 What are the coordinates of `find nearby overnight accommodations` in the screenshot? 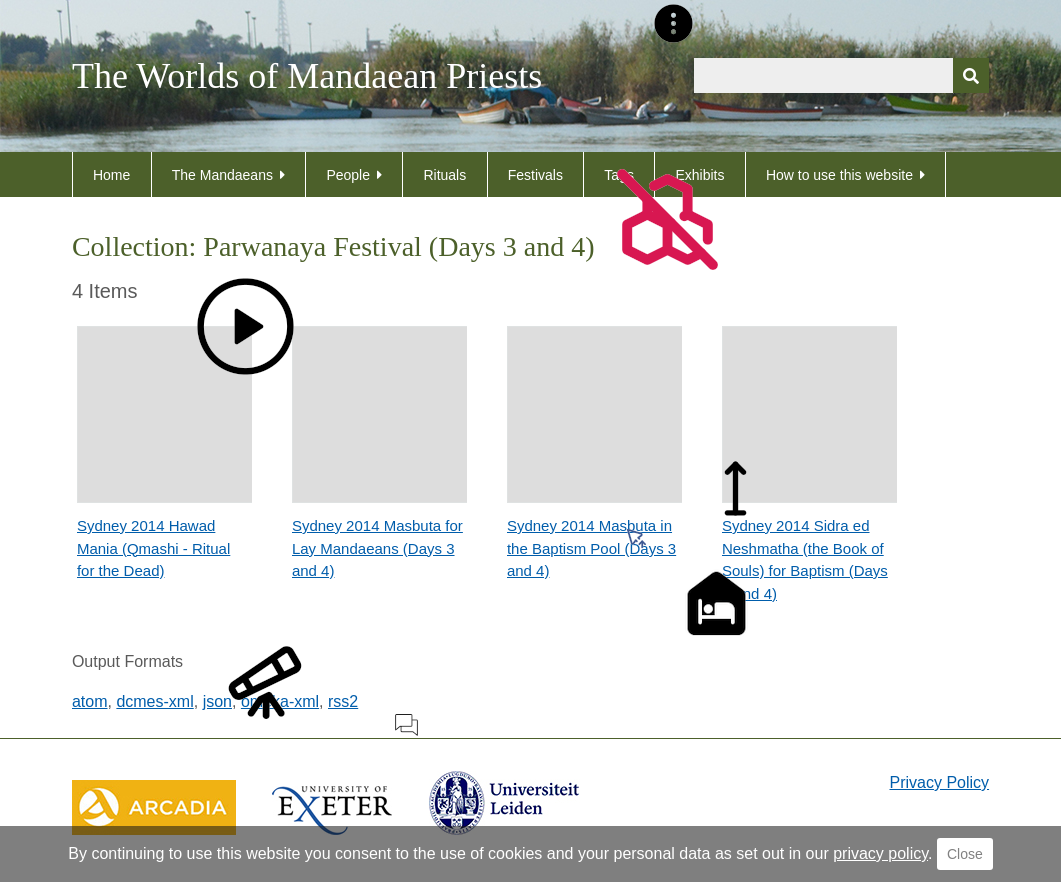 It's located at (716, 602).